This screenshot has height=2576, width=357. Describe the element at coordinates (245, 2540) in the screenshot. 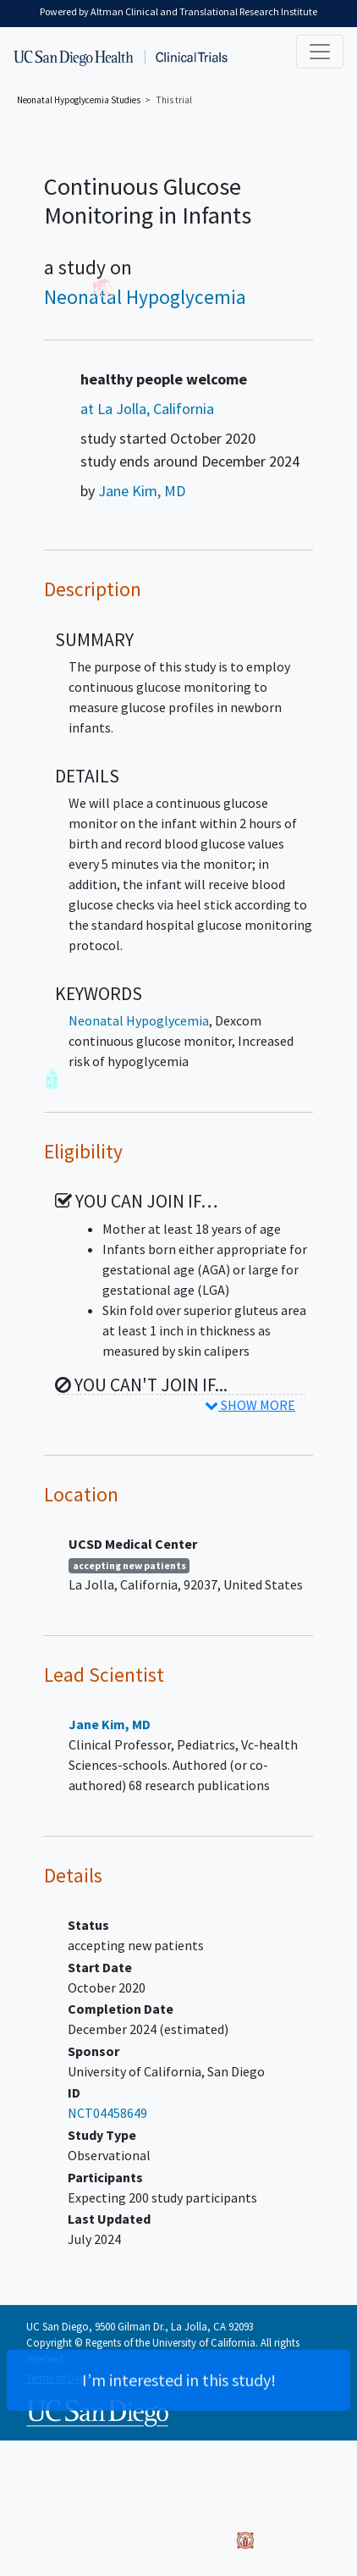

I see `access game avatar or player profile` at that location.